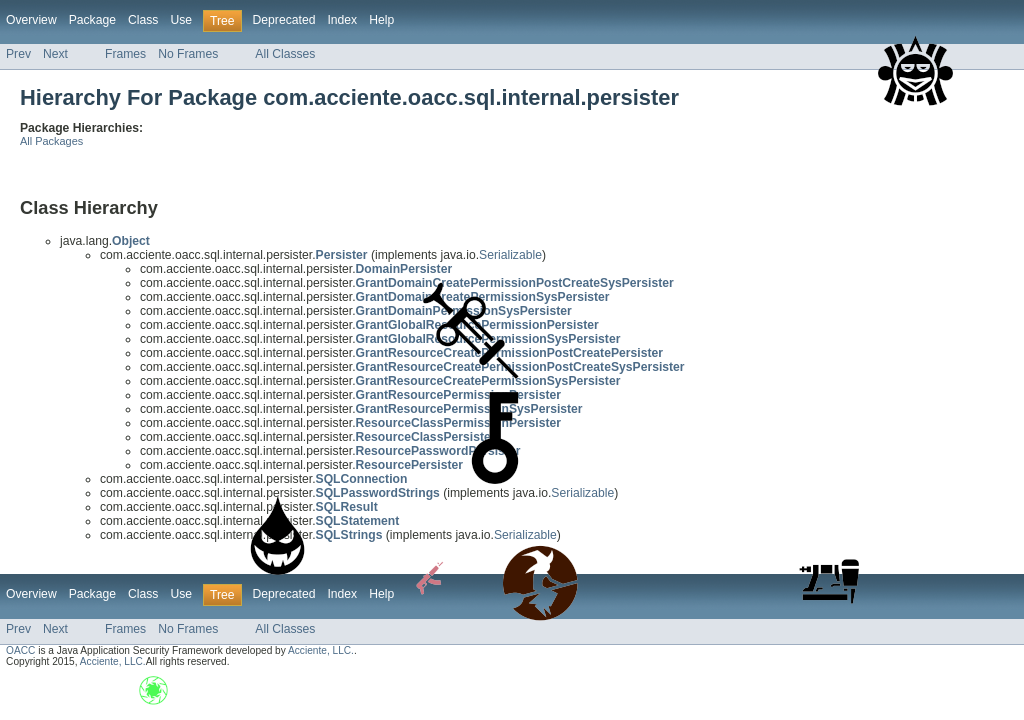 This screenshot has width=1024, height=720. Describe the element at coordinates (829, 581) in the screenshot. I see `pneumatic stapler tool in a crafting or building game` at that location.